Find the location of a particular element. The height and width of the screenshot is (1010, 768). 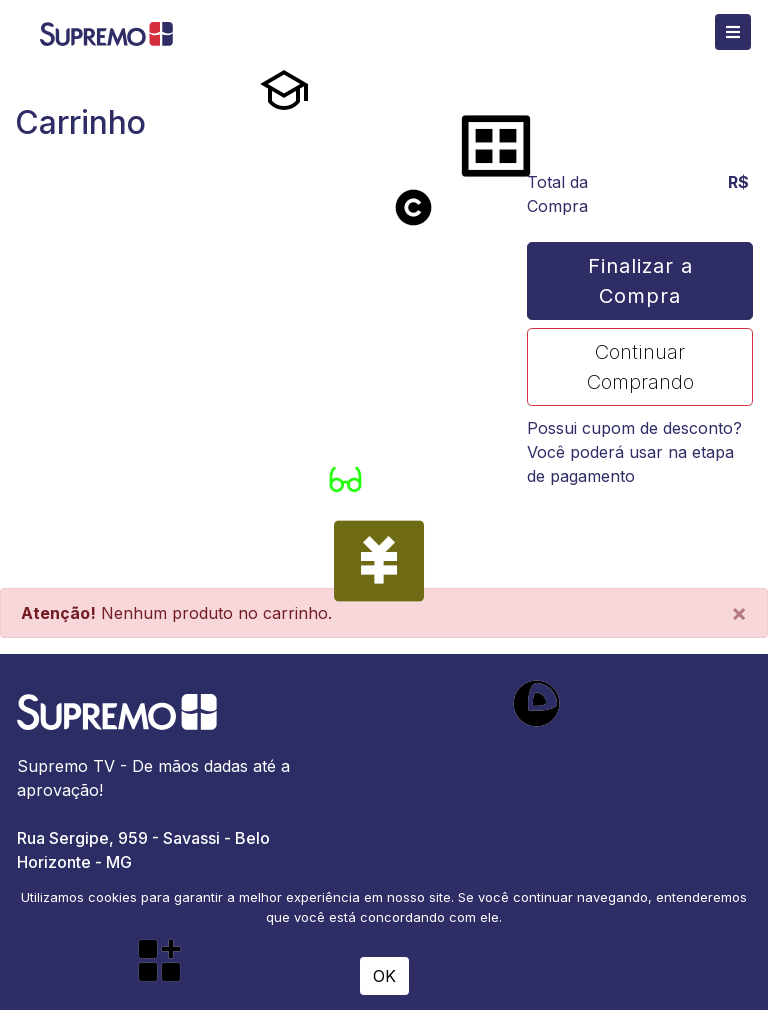

access education or learning section is located at coordinates (284, 90).